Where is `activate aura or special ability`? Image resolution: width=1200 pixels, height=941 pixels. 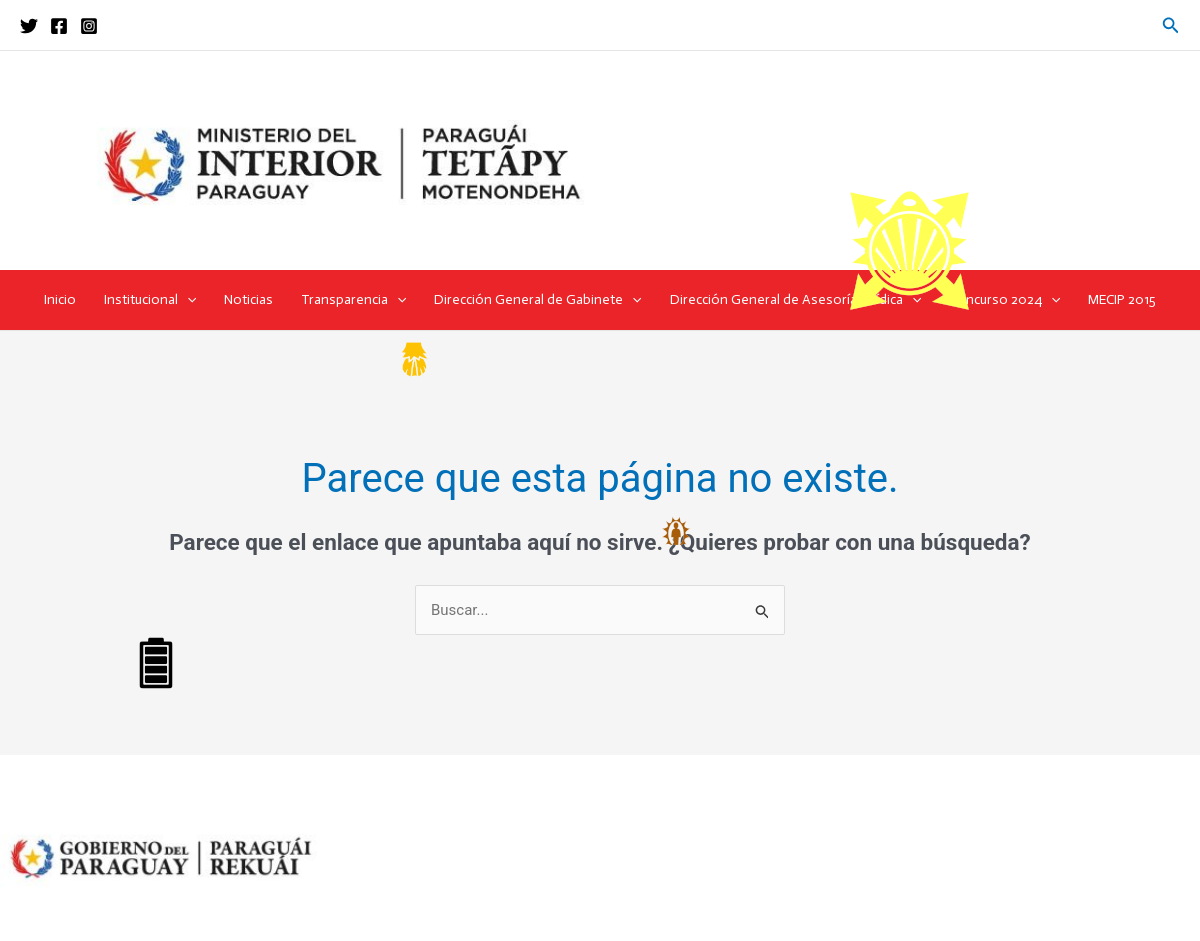 activate aura or special ability is located at coordinates (676, 531).